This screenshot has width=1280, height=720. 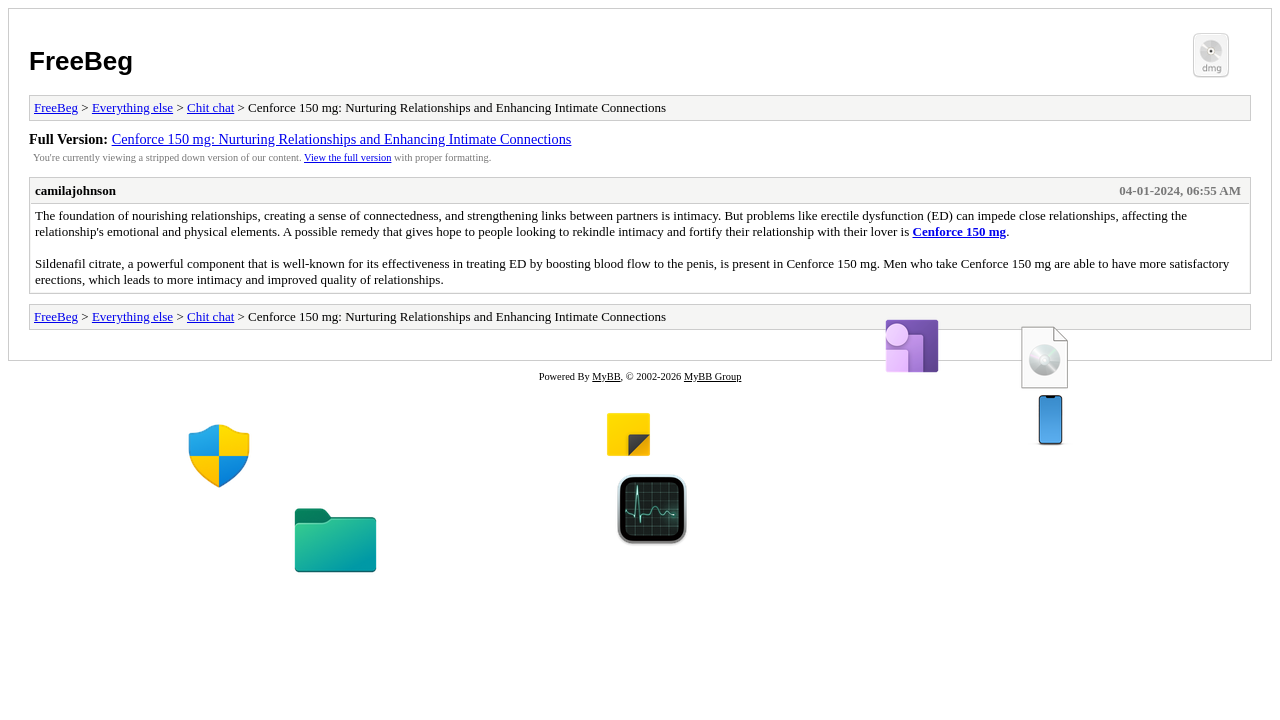 I want to click on open activity monitor to view system processes, so click(x=652, y=509).